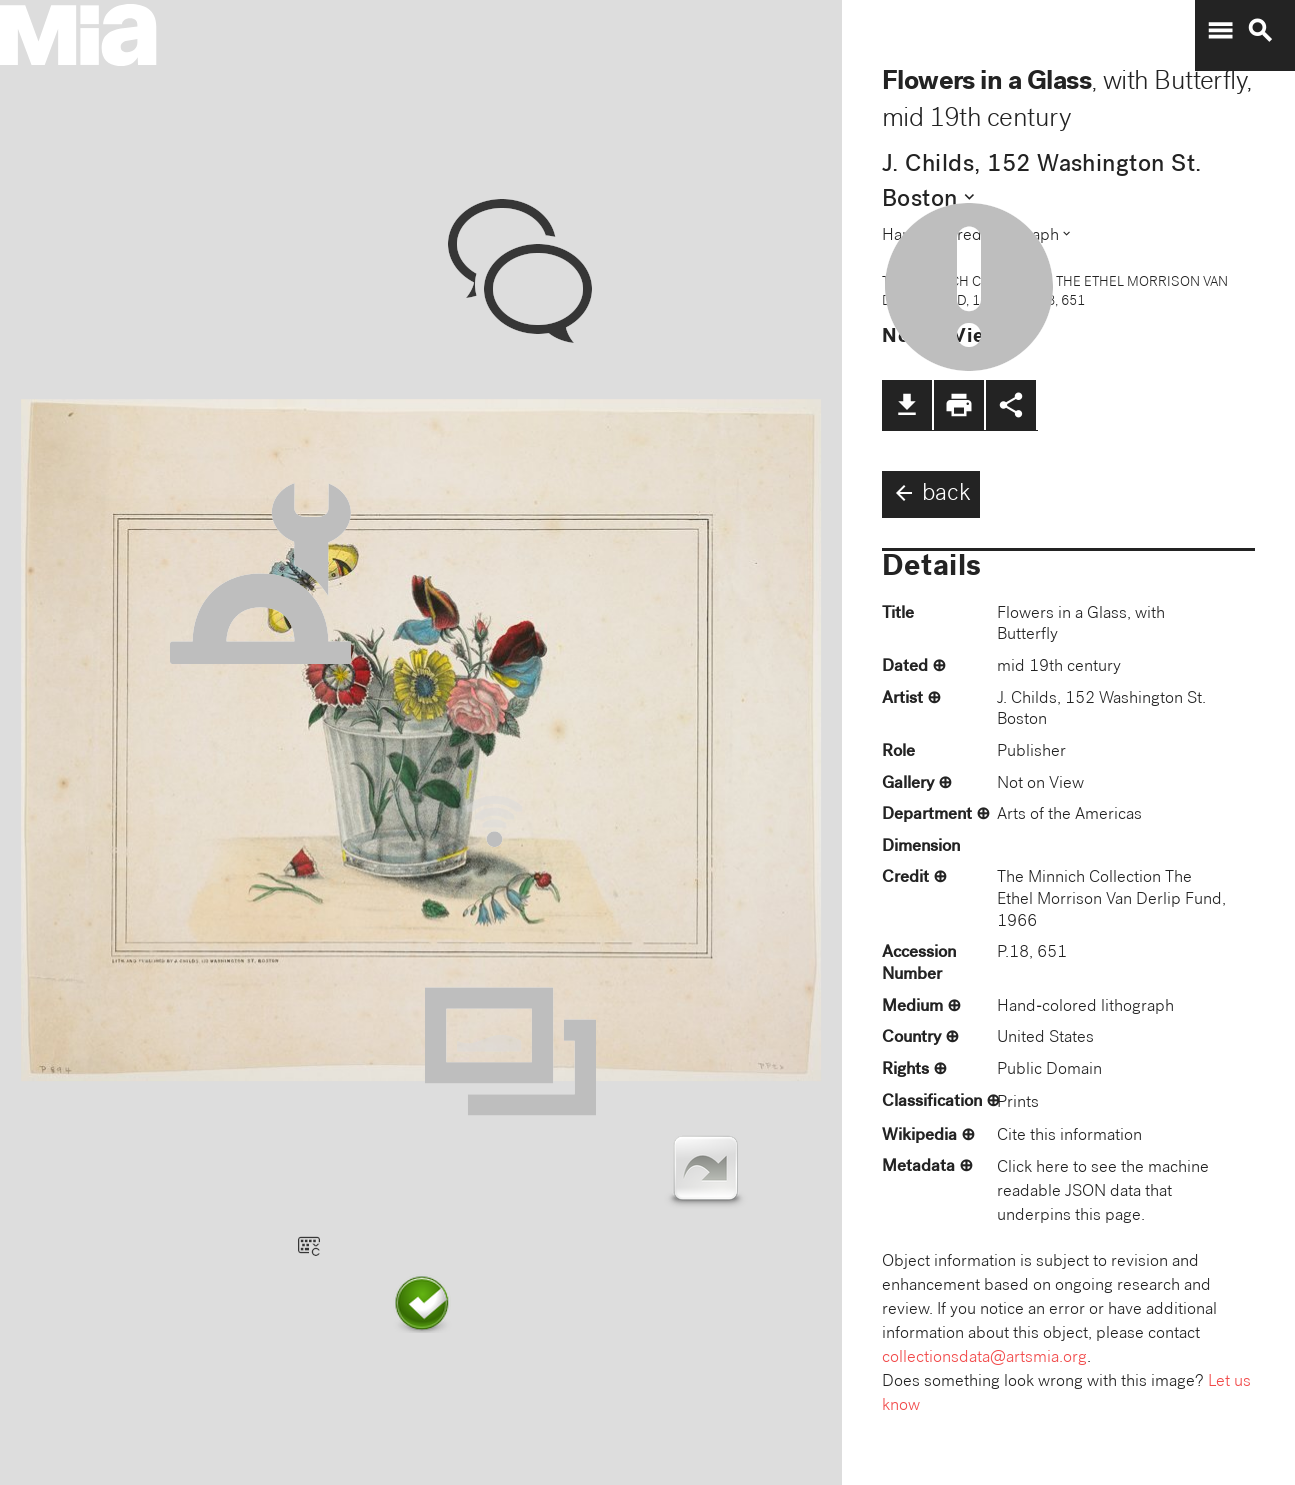 This screenshot has width=1295, height=1485. What do you see at coordinates (706, 1171) in the screenshot?
I see `indicates a symbolic link or shortcut to another file` at bounding box center [706, 1171].